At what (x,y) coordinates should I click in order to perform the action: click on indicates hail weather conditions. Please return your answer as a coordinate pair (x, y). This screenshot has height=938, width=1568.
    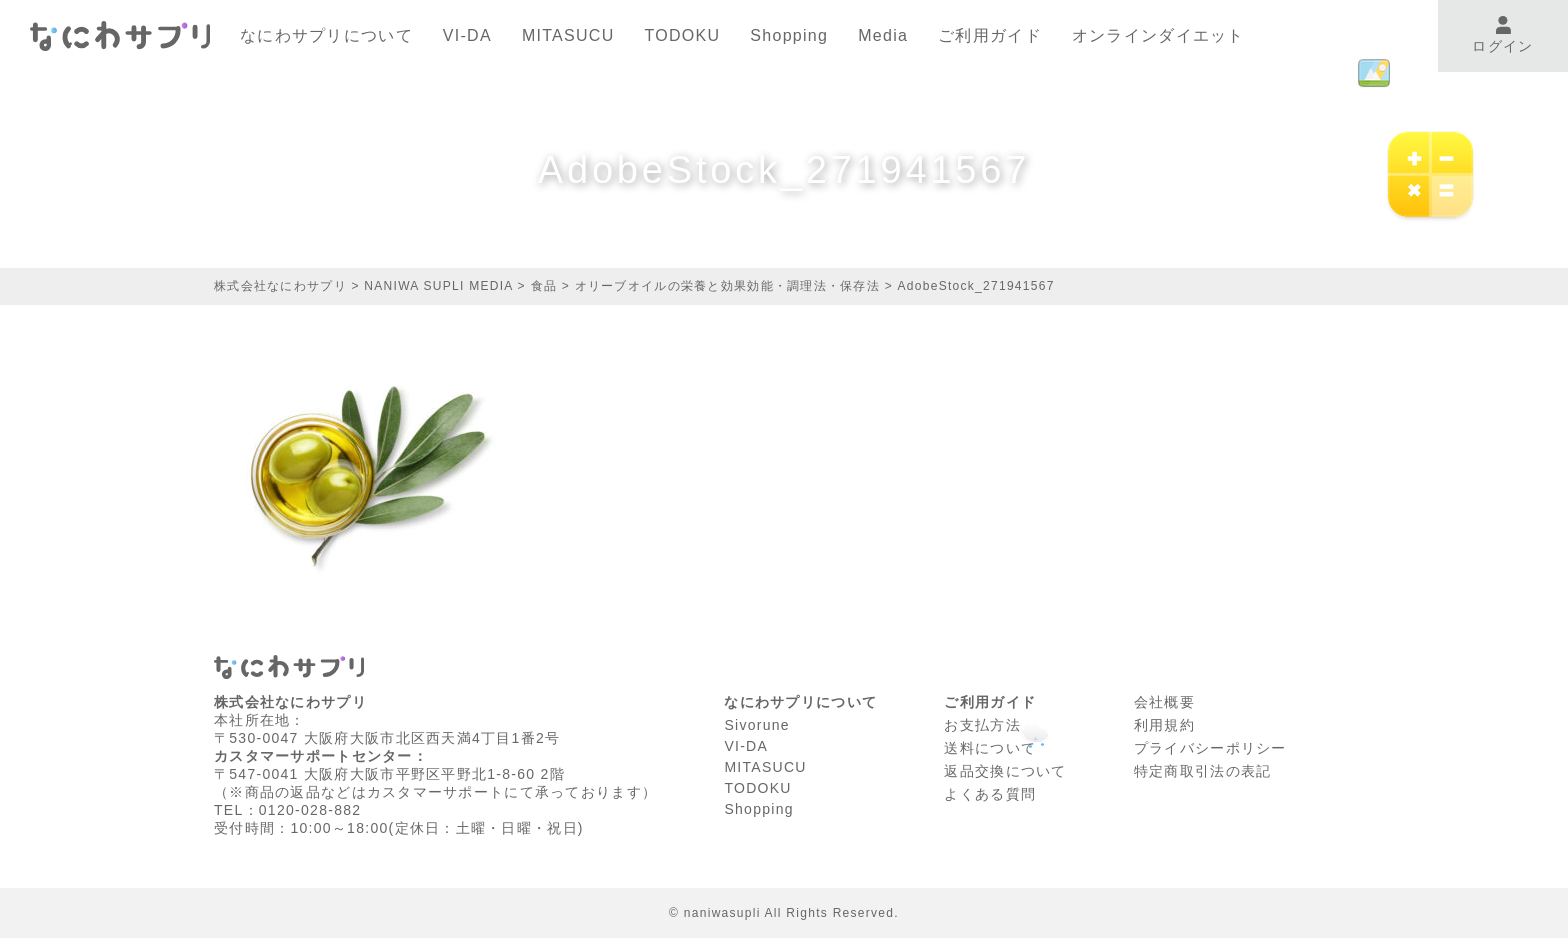
    Looking at the image, I should click on (1035, 735).